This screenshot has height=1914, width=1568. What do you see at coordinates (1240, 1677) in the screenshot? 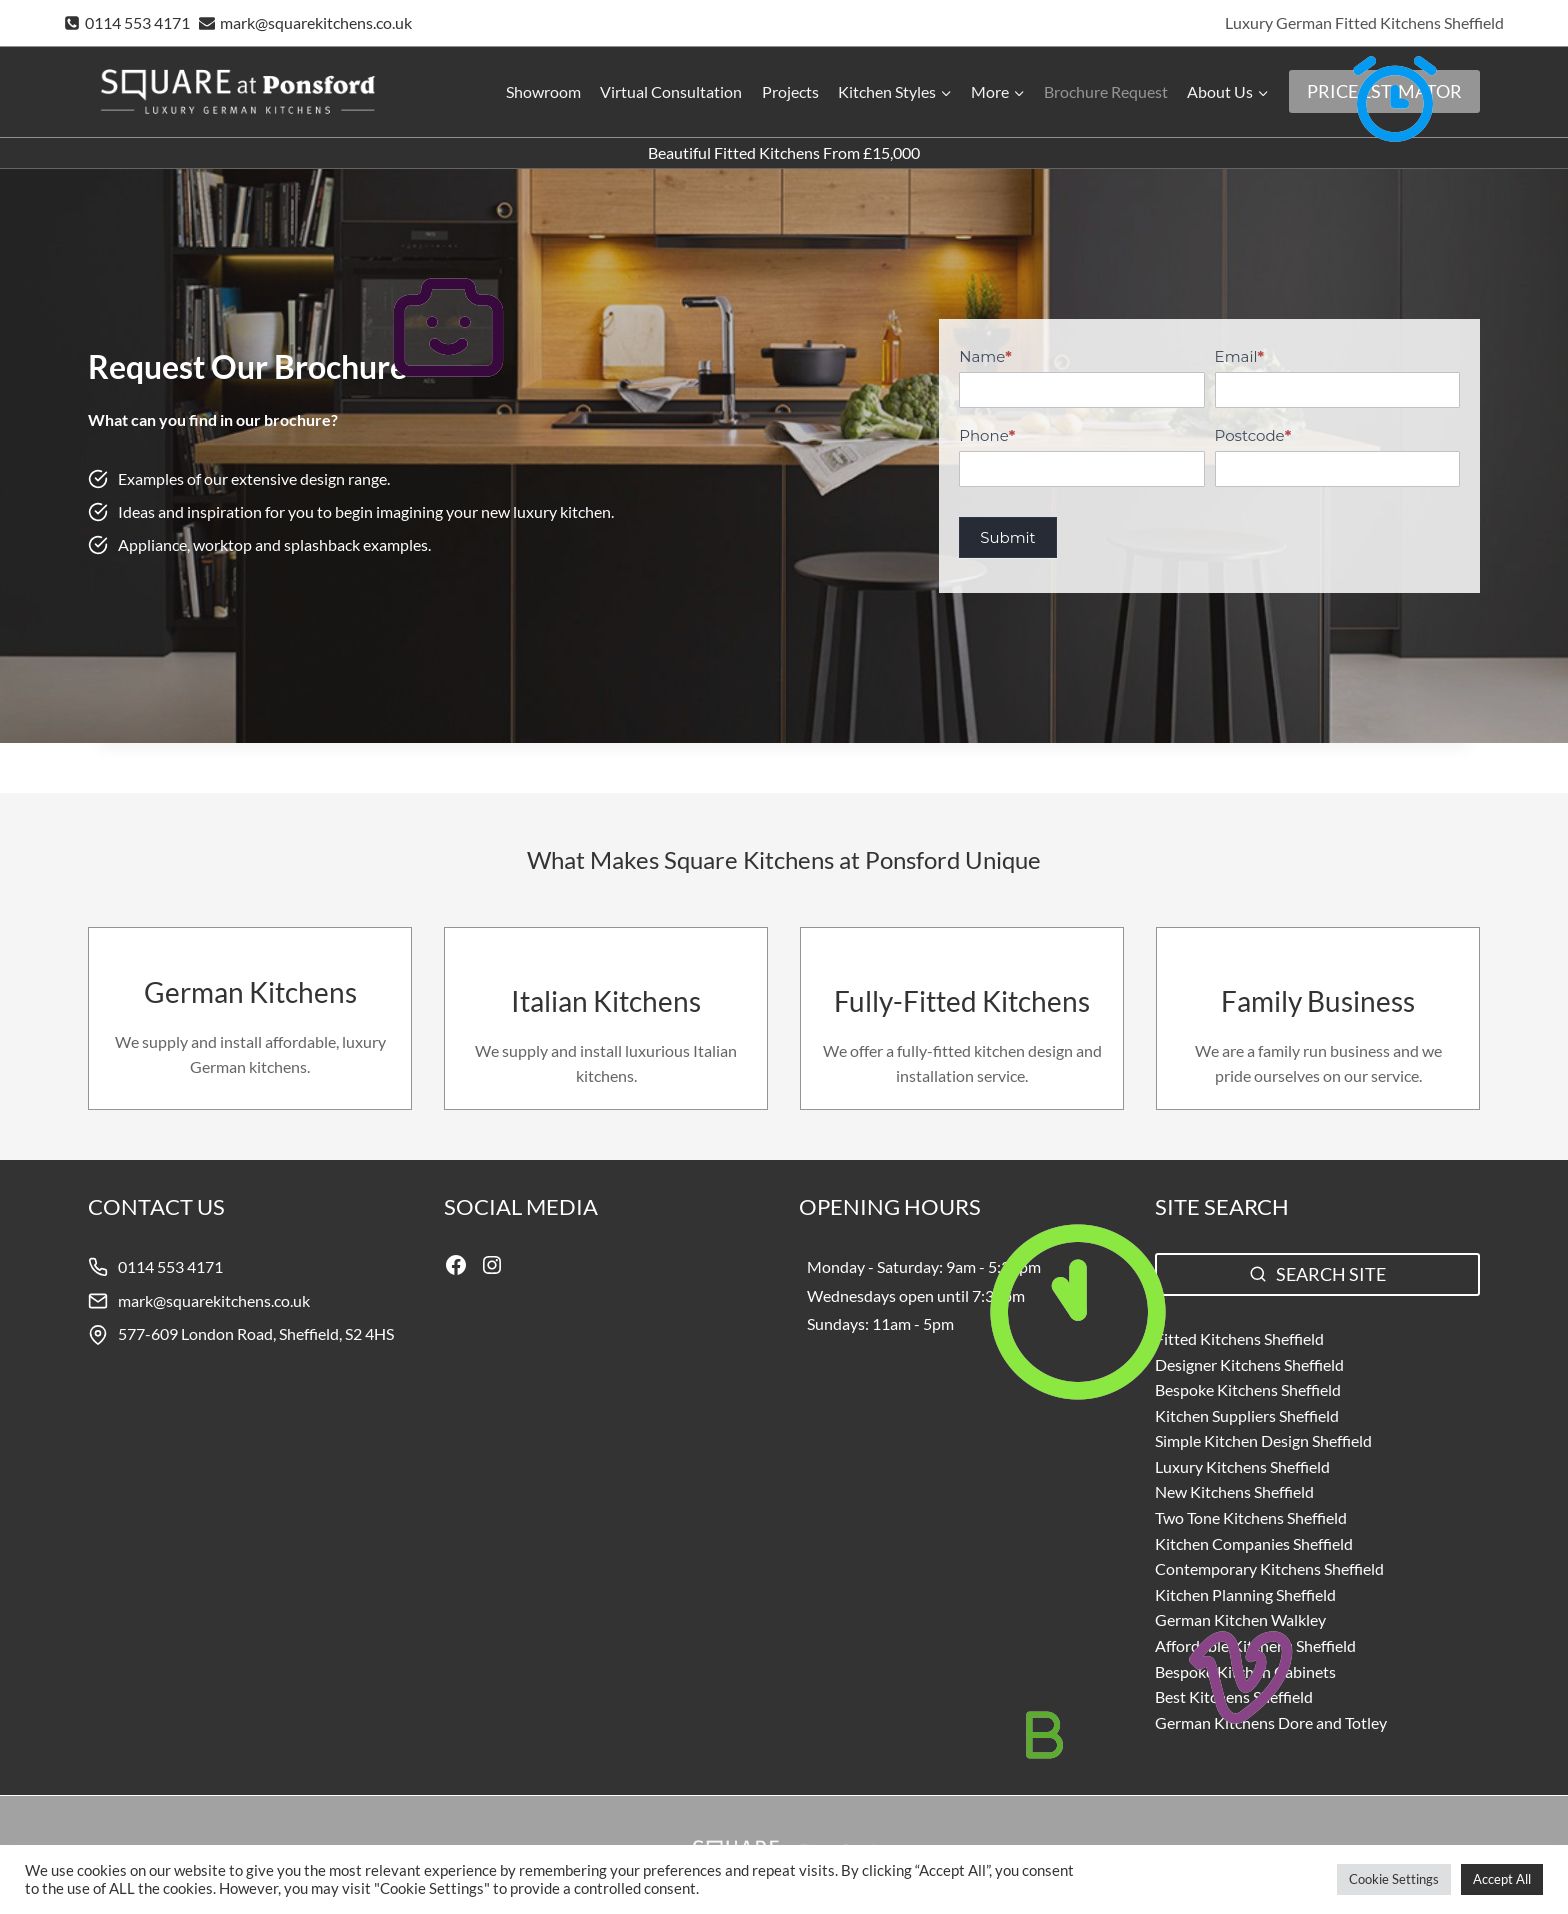
I see `open Vimeo app or website` at bounding box center [1240, 1677].